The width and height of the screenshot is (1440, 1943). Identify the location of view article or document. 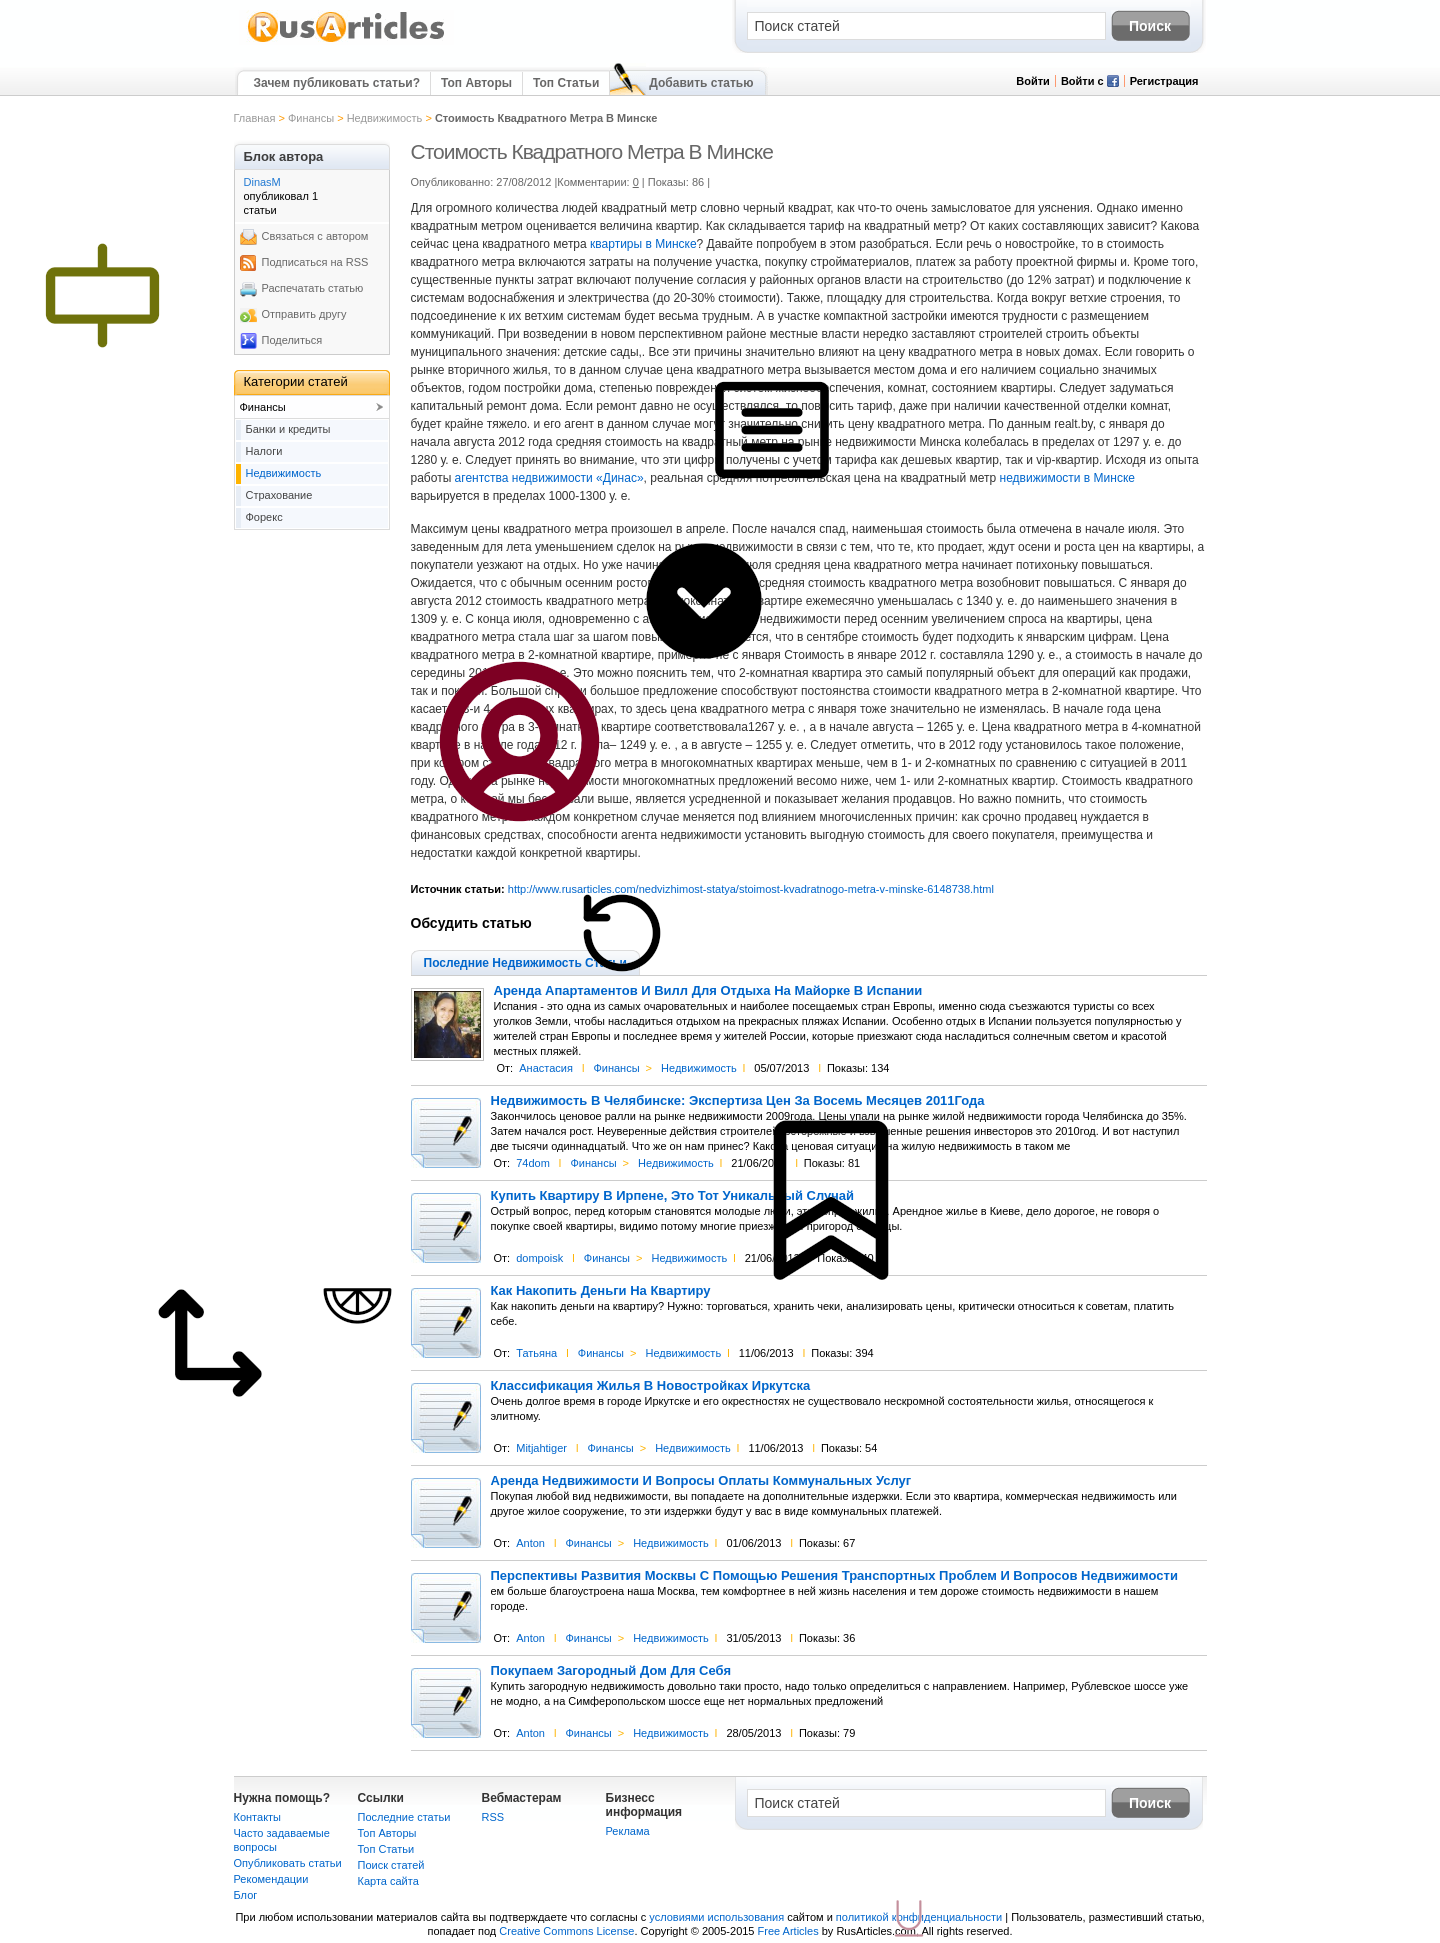
(772, 430).